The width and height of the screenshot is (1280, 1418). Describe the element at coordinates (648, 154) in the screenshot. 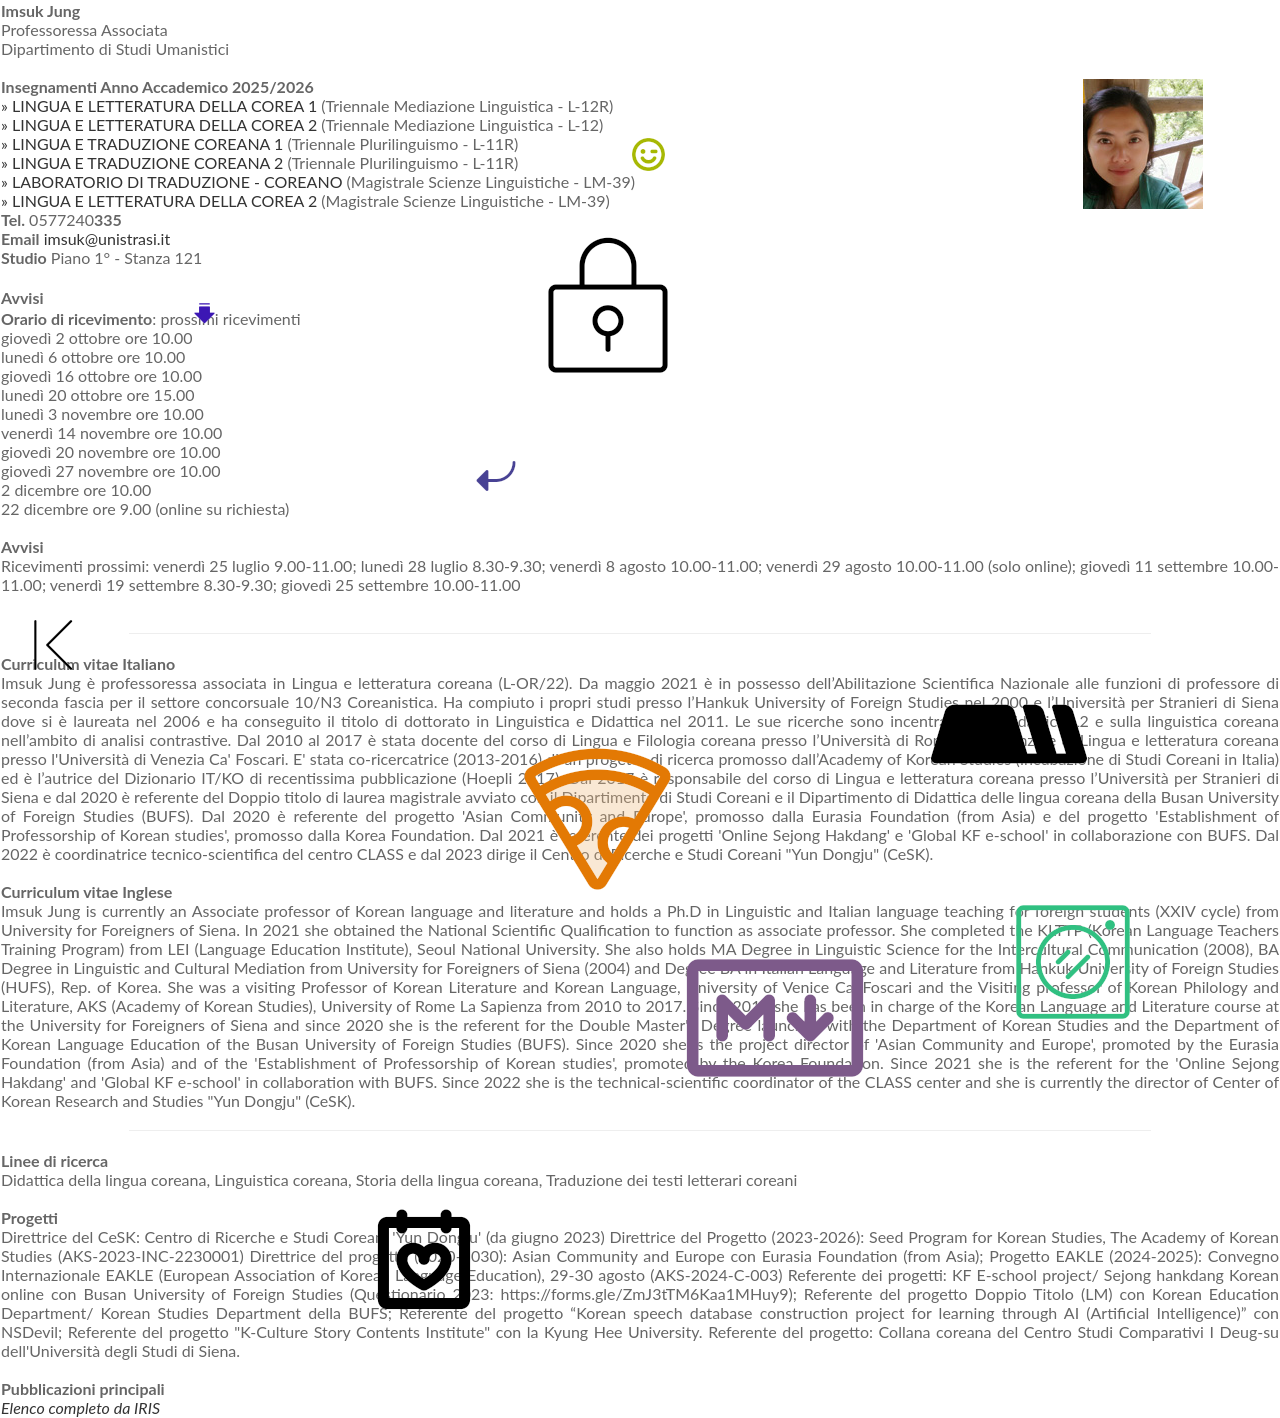

I see `insert a winking emoji into your message` at that location.